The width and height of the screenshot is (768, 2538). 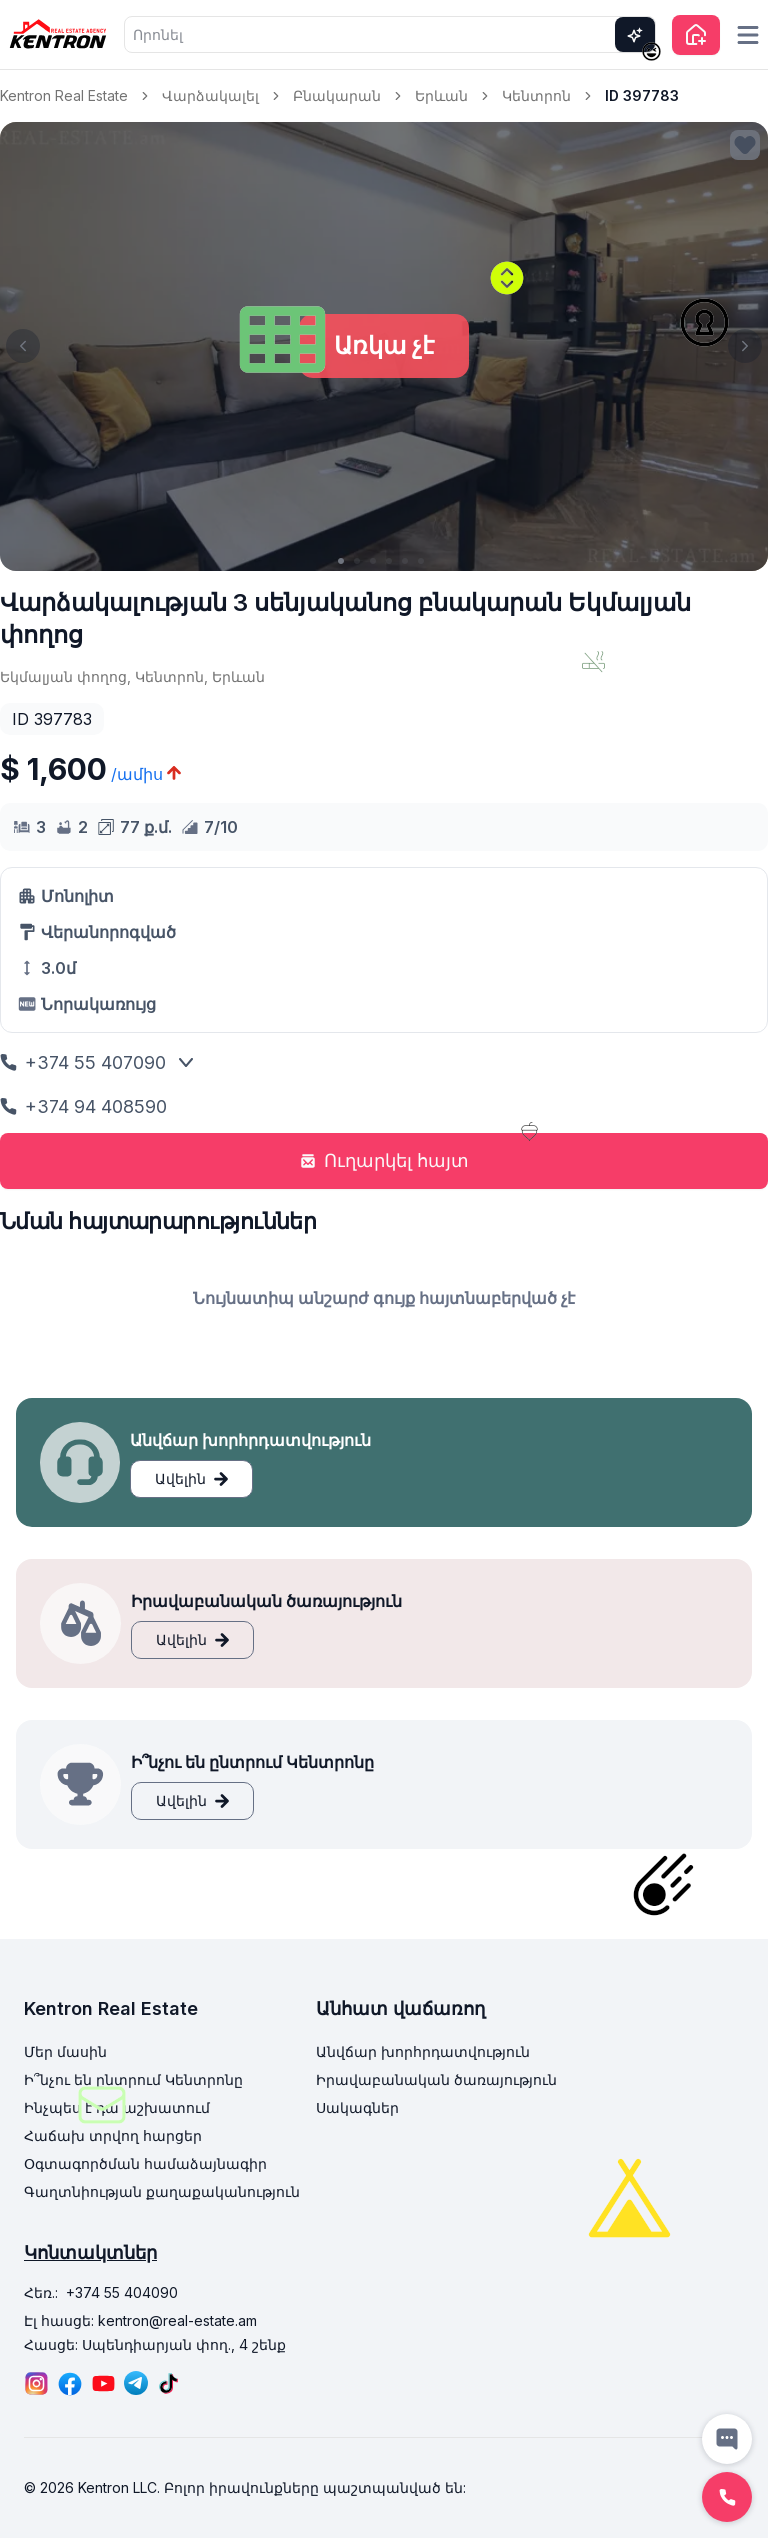 I want to click on access security or privacy settings, so click(x=704, y=322).